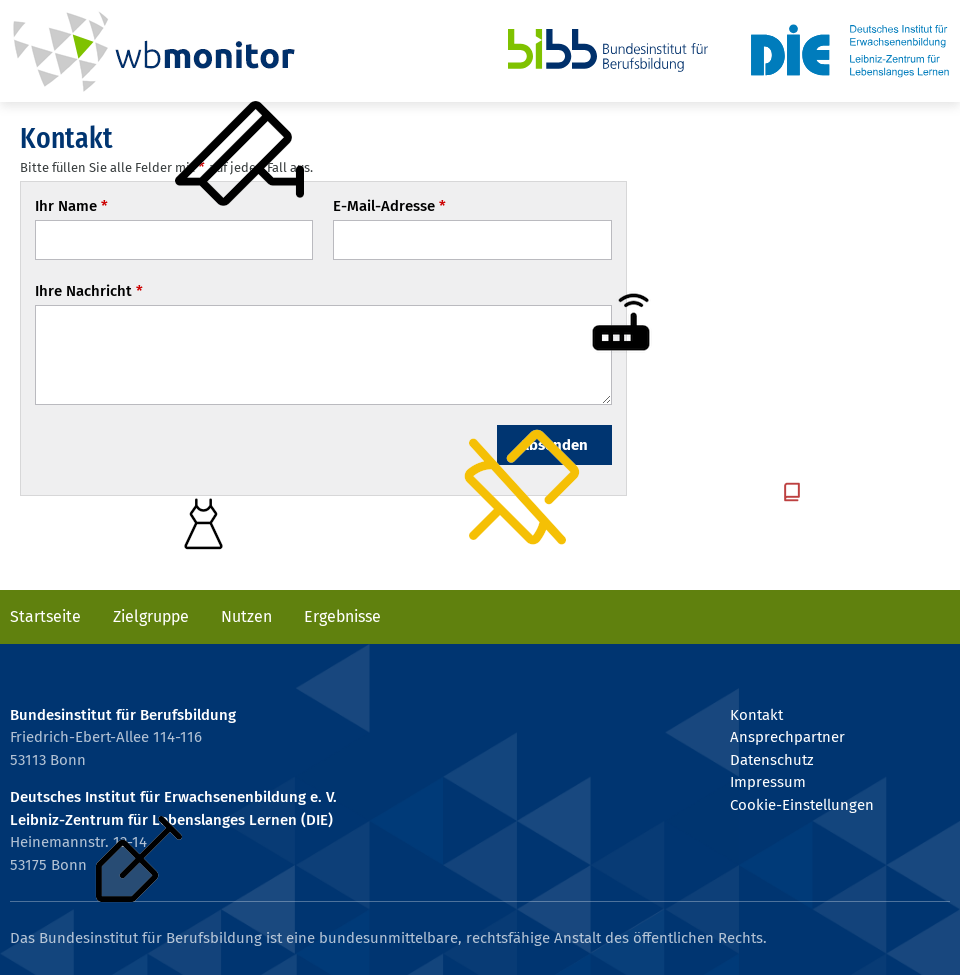 This screenshot has height=975, width=960. Describe the element at coordinates (203, 526) in the screenshot. I see `browse women's clothing` at that location.